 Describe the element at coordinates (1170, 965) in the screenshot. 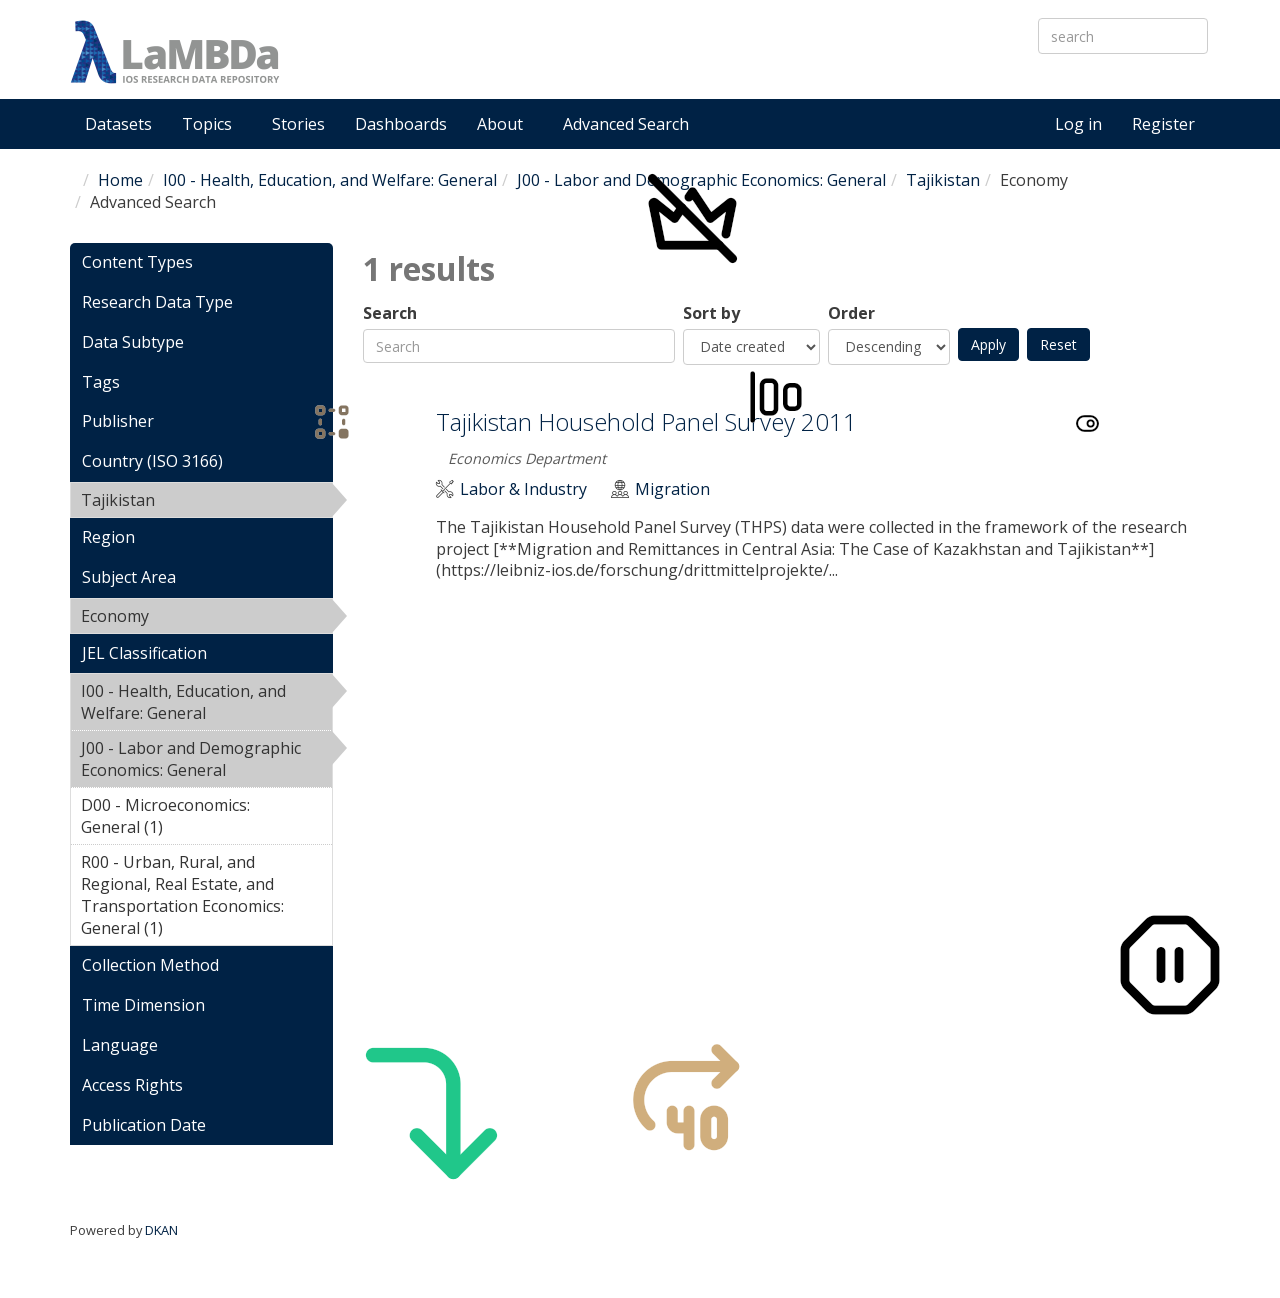

I see `pause or halt a process` at that location.